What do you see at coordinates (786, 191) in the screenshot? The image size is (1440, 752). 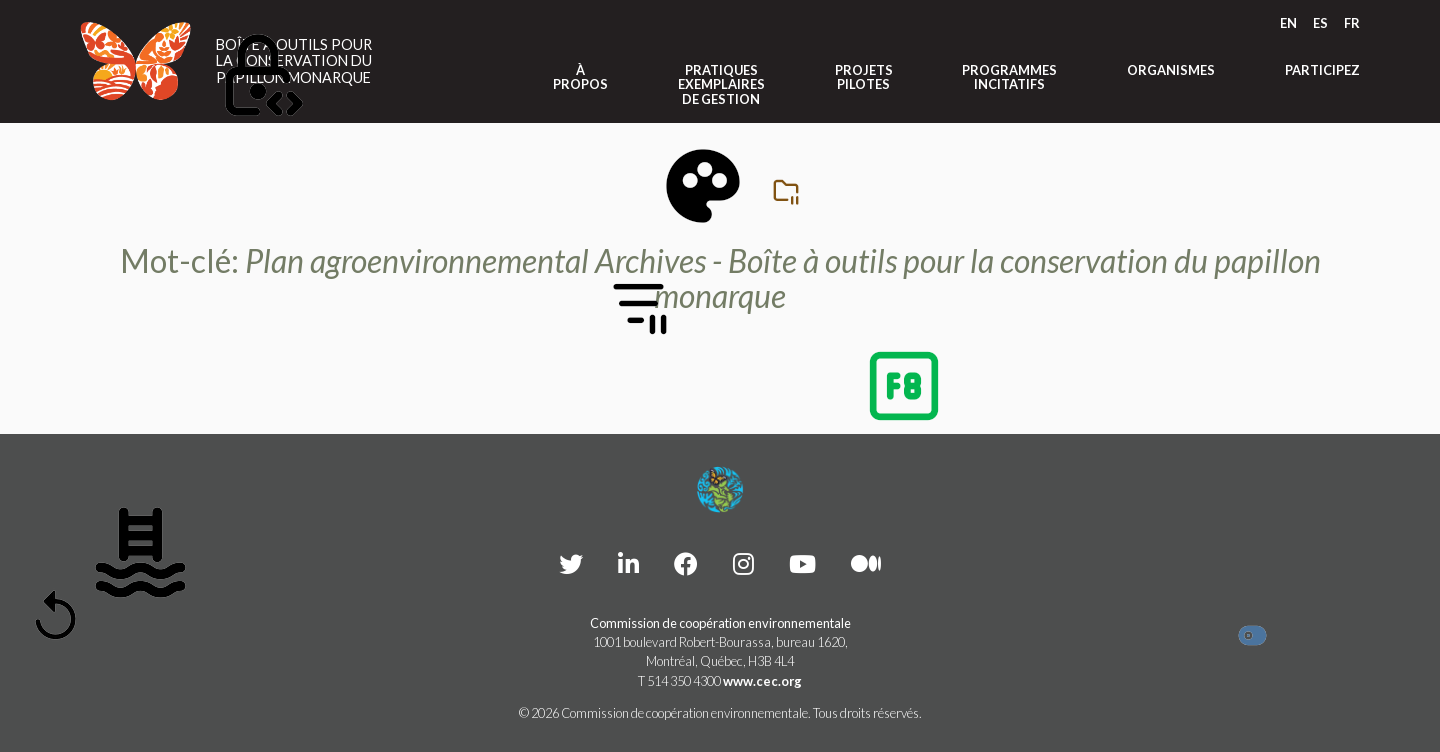 I see `pause folder sync or backup` at bounding box center [786, 191].